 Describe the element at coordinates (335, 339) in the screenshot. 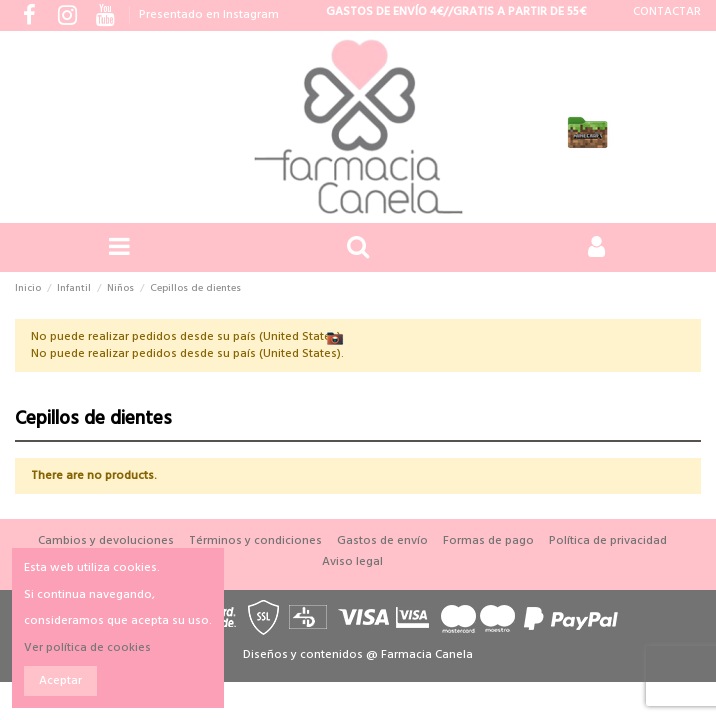

I see `open android 14 system folder` at that location.